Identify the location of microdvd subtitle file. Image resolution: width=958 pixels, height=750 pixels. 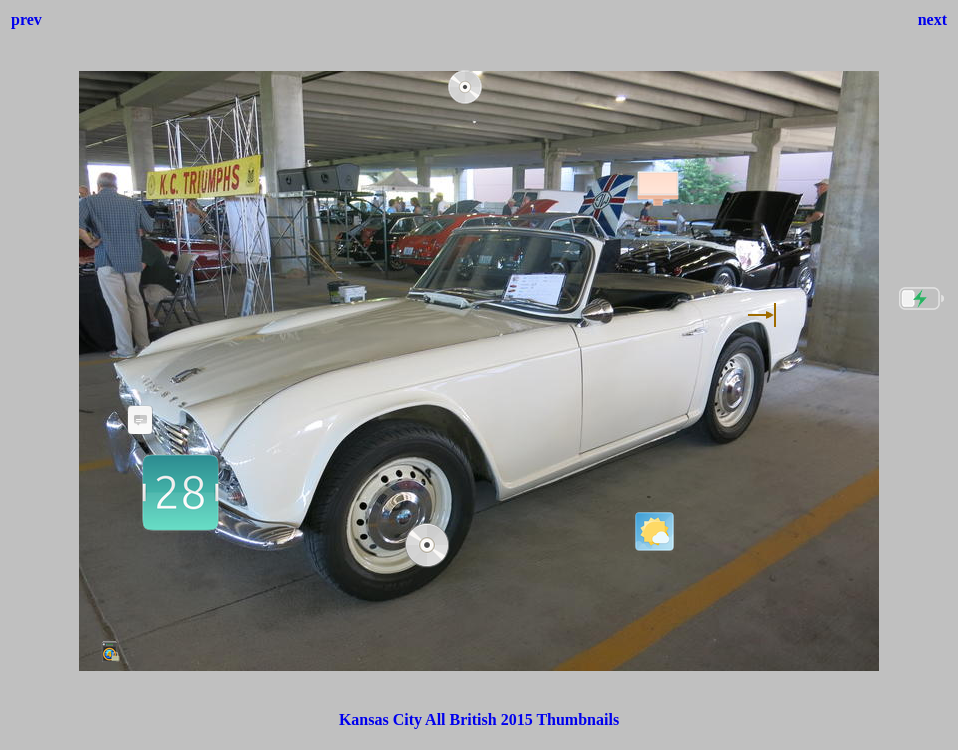
(140, 420).